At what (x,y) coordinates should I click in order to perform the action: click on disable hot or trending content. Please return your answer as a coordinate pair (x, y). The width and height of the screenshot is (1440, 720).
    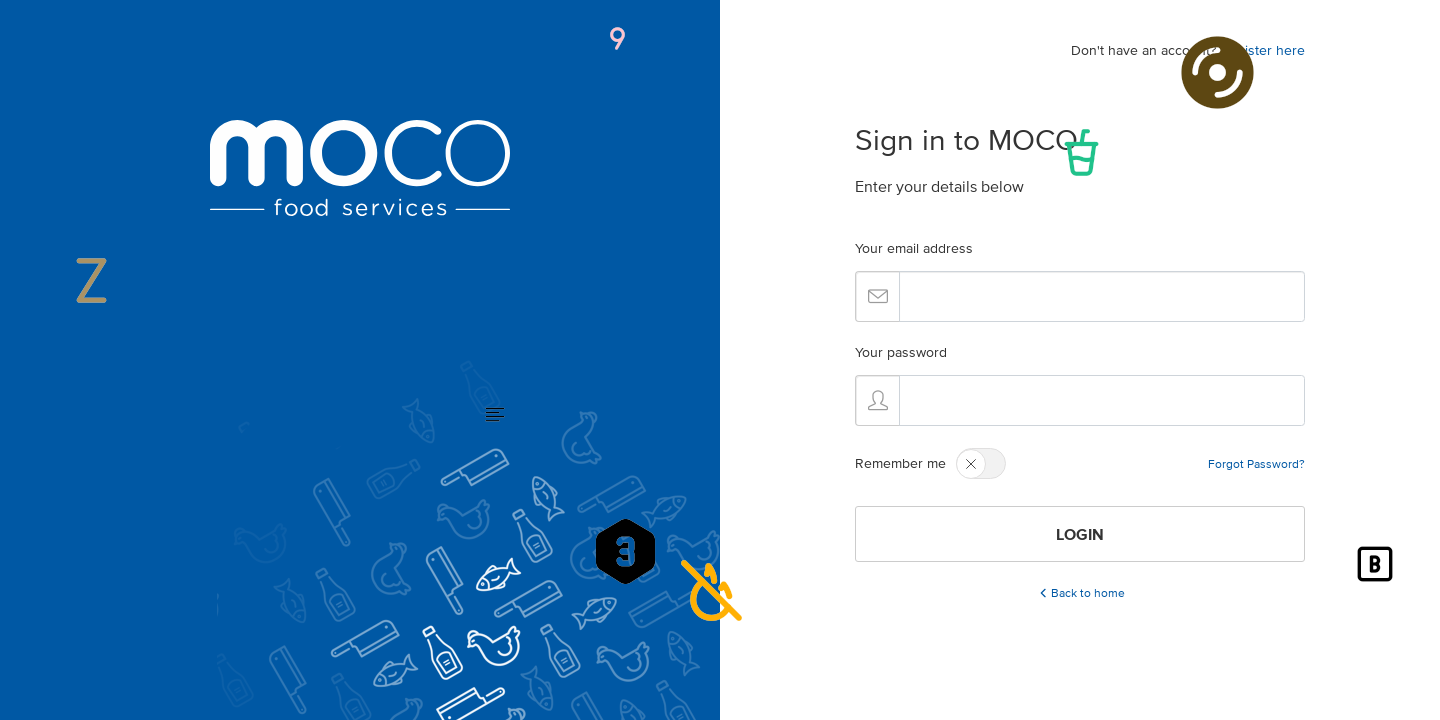
    Looking at the image, I should click on (711, 590).